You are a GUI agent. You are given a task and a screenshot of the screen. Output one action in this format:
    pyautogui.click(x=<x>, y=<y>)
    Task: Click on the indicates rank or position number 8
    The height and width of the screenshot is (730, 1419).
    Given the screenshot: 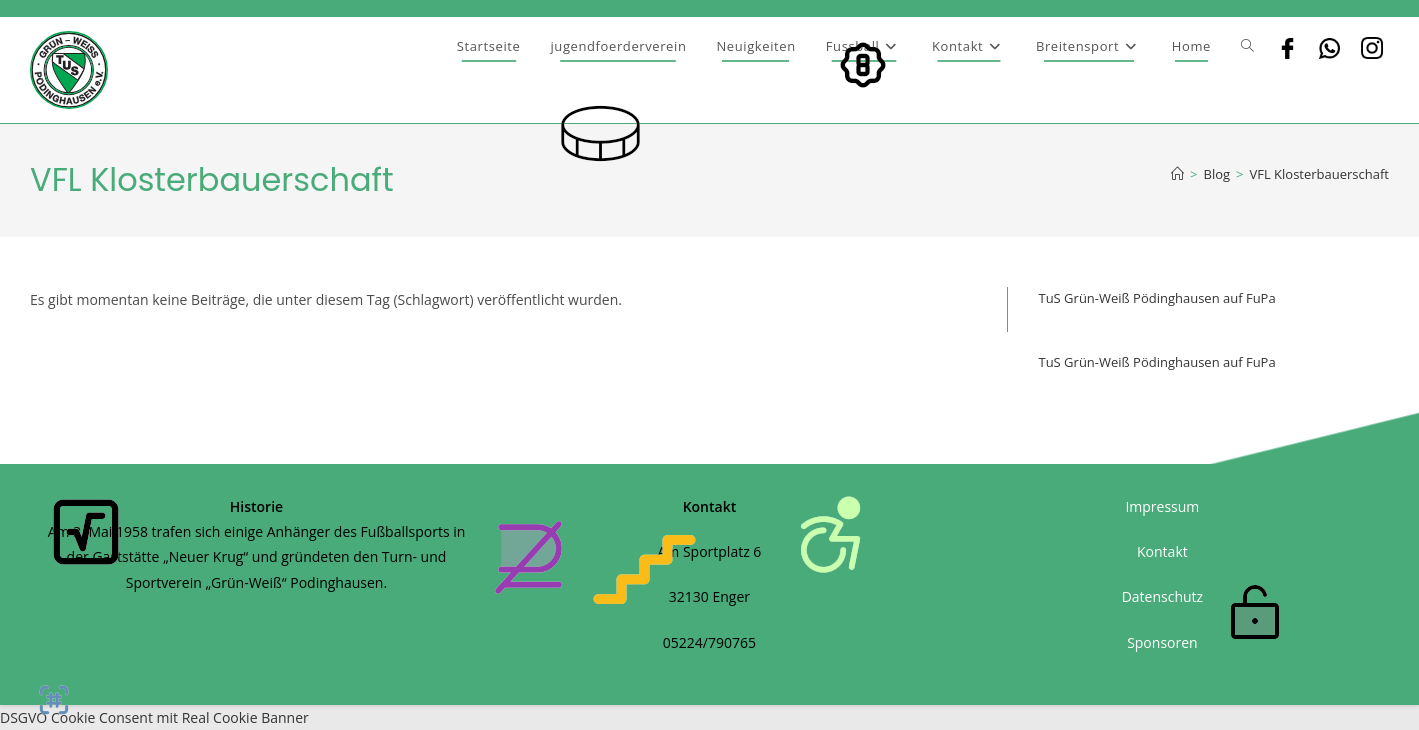 What is the action you would take?
    pyautogui.click(x=863, y=65)
    